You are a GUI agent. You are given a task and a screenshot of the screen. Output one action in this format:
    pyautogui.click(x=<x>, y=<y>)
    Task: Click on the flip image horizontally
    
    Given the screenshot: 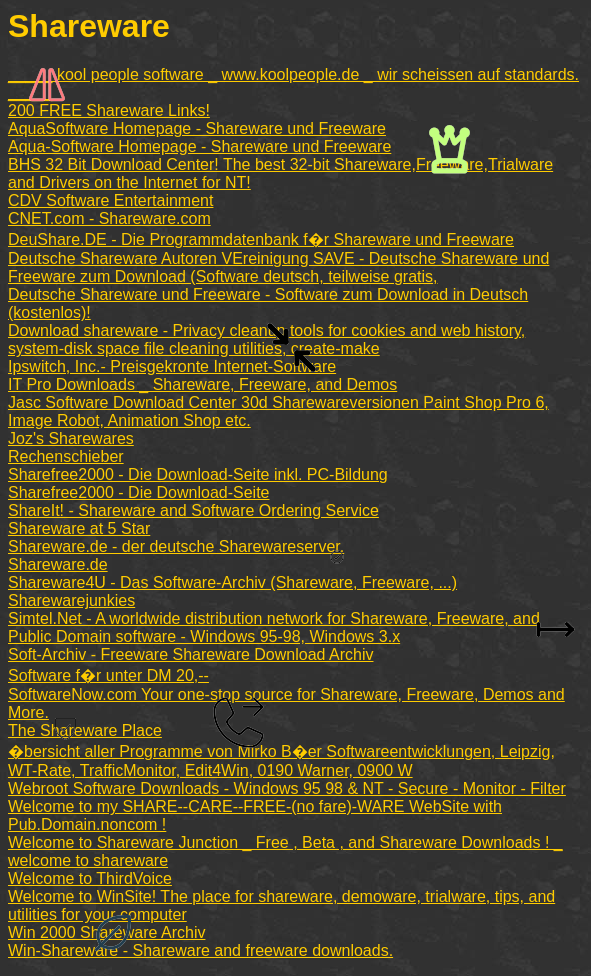 What is the action you would take?
    pyautogui.click(x=47, y=86)
    